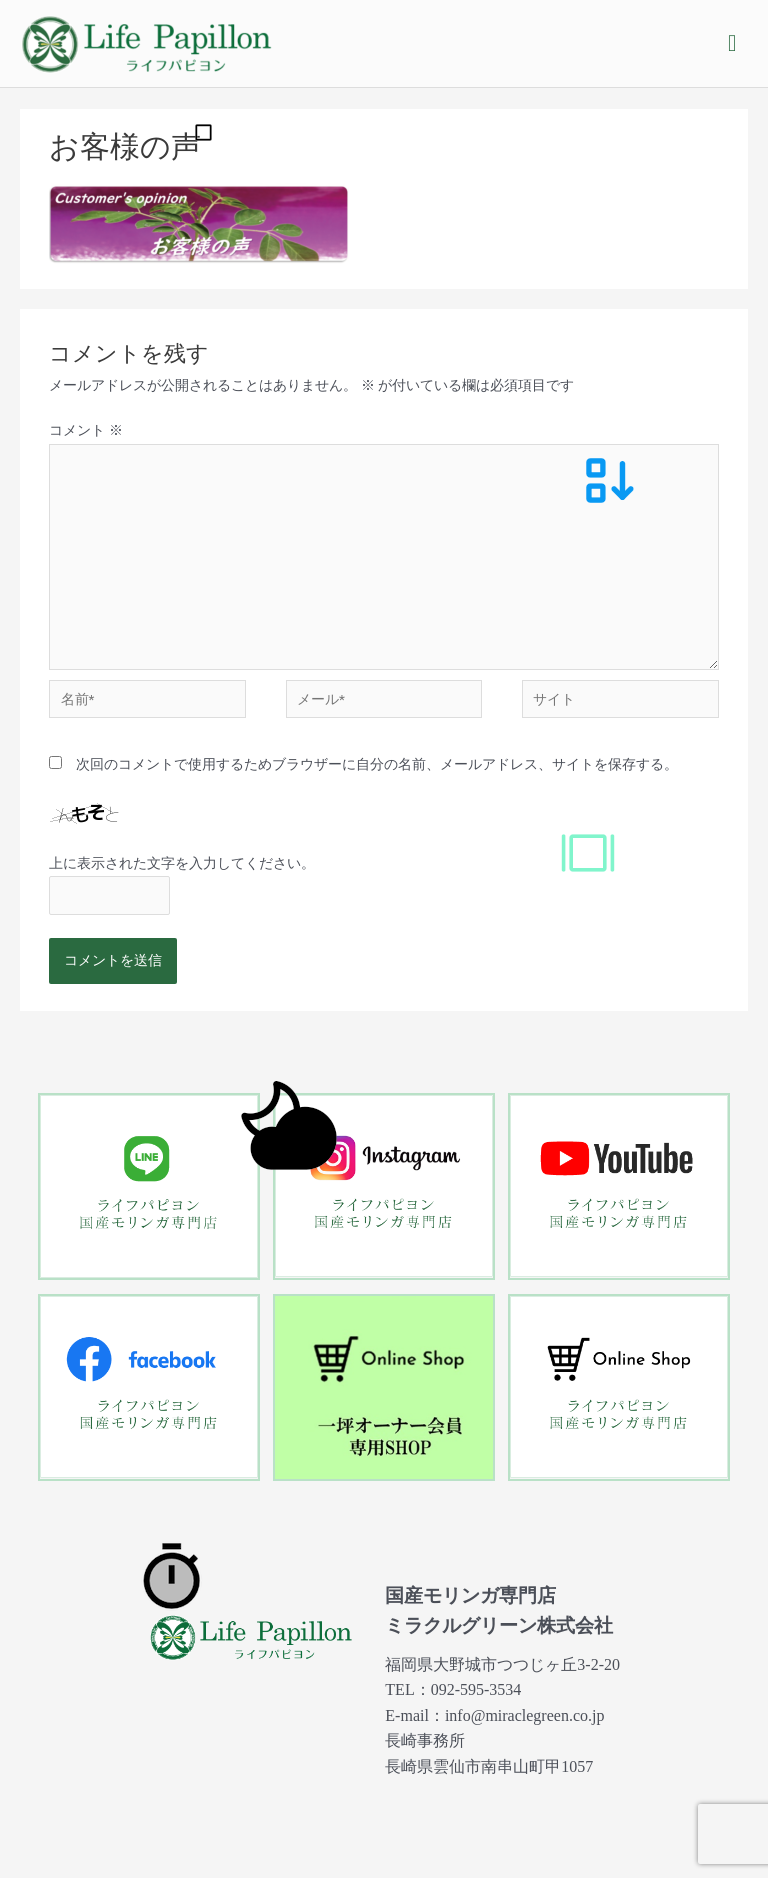 The height and width of the screenshot is (1878, 768). What do you see at coordinates (287, 1130) in the screenshot?
I see `indicates nighttime or evening weather conditions` at bounding box center [287, 1130].